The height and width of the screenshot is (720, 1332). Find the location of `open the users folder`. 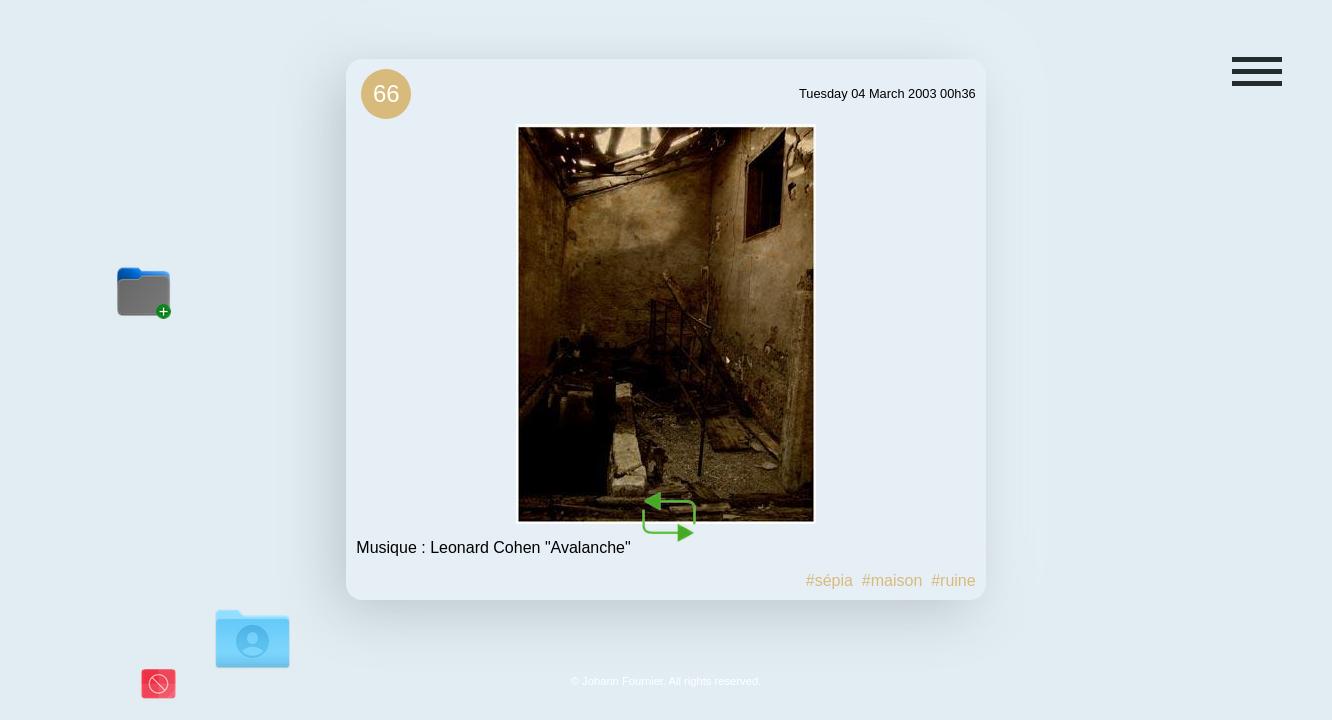

open the users folder is located at coordinates (252, 638).